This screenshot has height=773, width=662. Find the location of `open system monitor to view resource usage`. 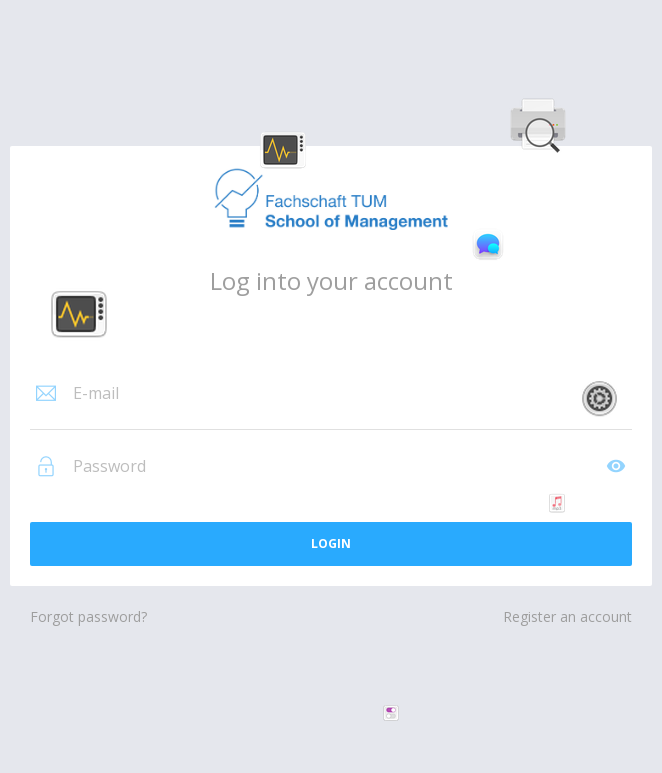

open system monitor to view resource usage is located at coordinates (283, 150).